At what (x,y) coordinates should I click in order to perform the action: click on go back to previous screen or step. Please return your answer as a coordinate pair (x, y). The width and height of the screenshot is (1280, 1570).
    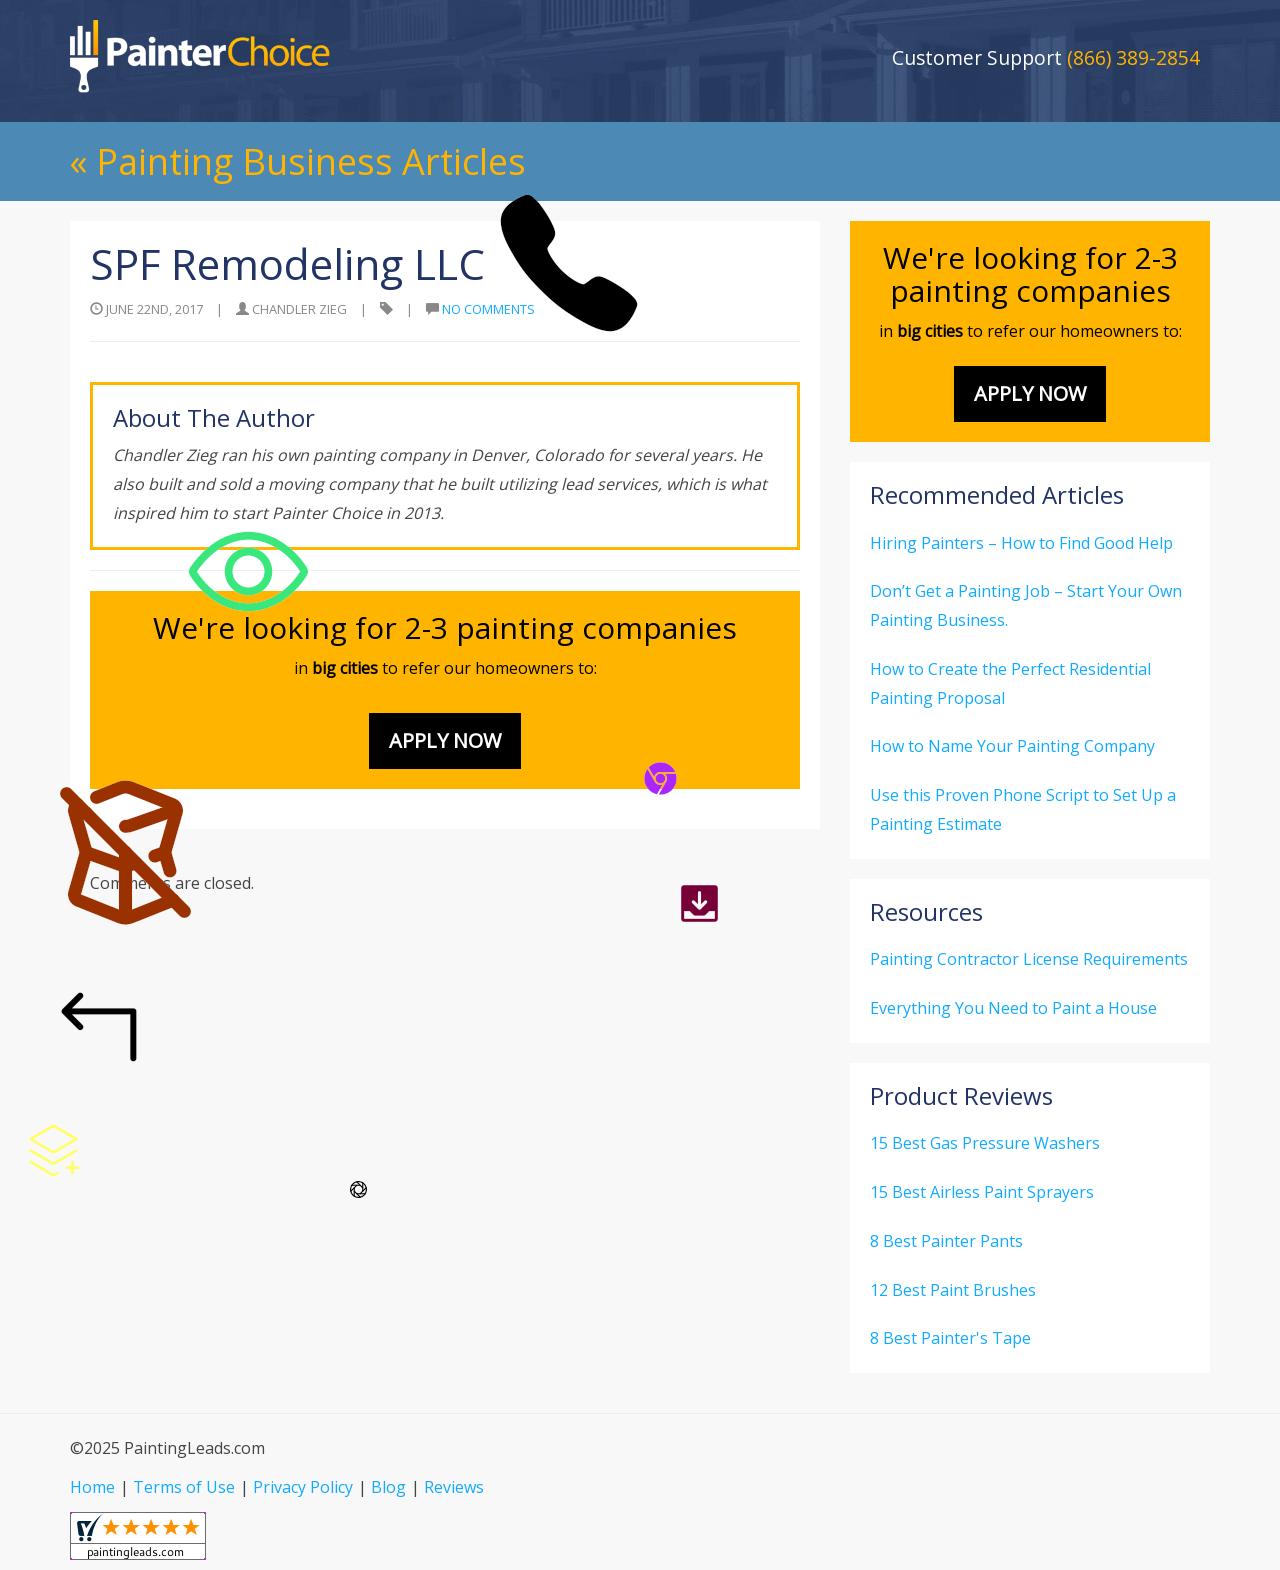
    Looking at the image, I should click on (99, 1027).